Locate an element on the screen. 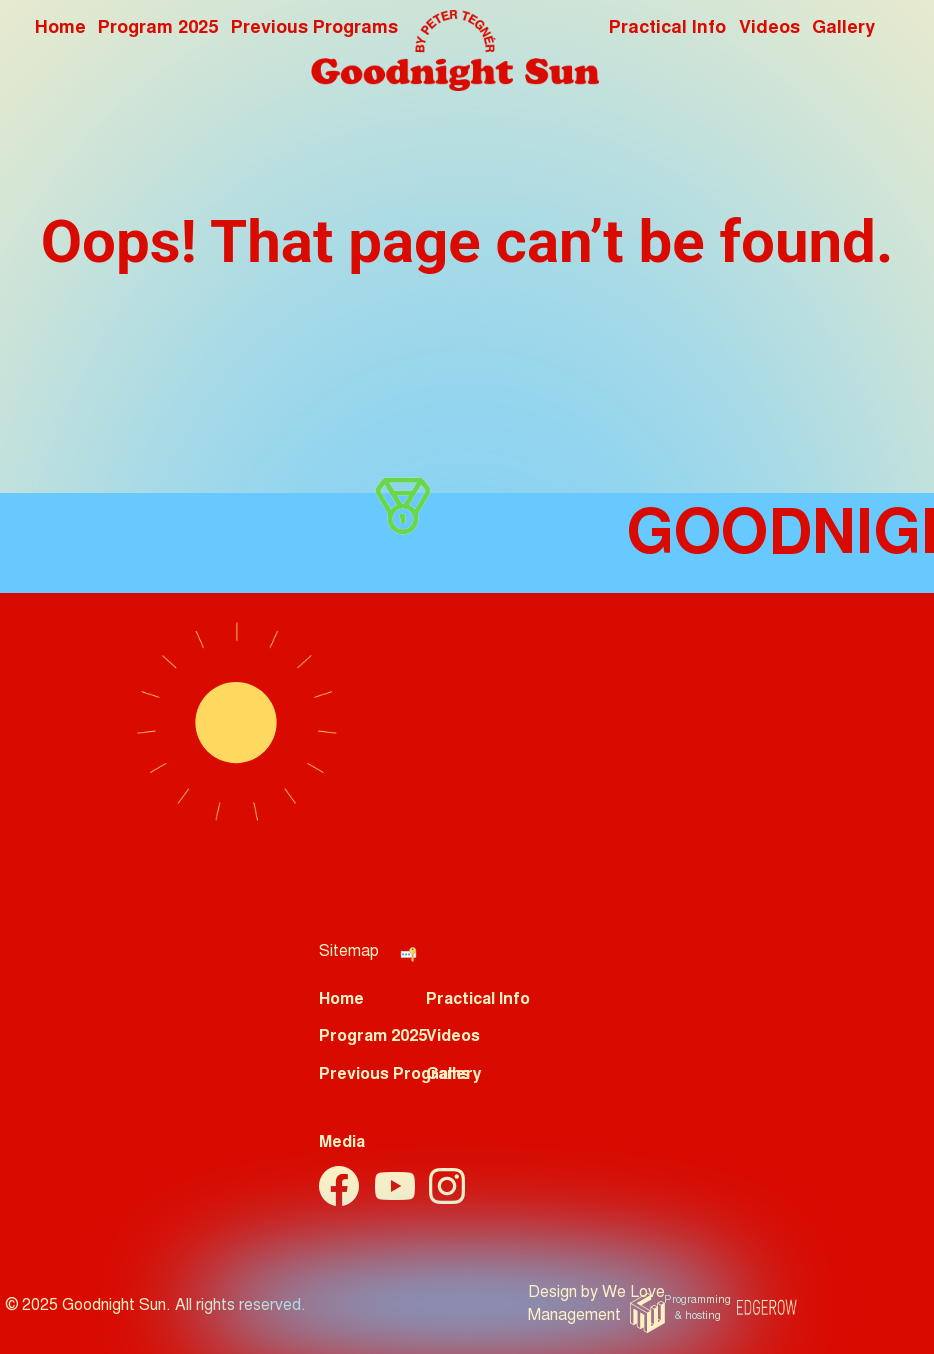 Image resolution: width=934 pixels, height=1354 pixels. manage saved passwords and login credentials is located at coordinates (408, 954).